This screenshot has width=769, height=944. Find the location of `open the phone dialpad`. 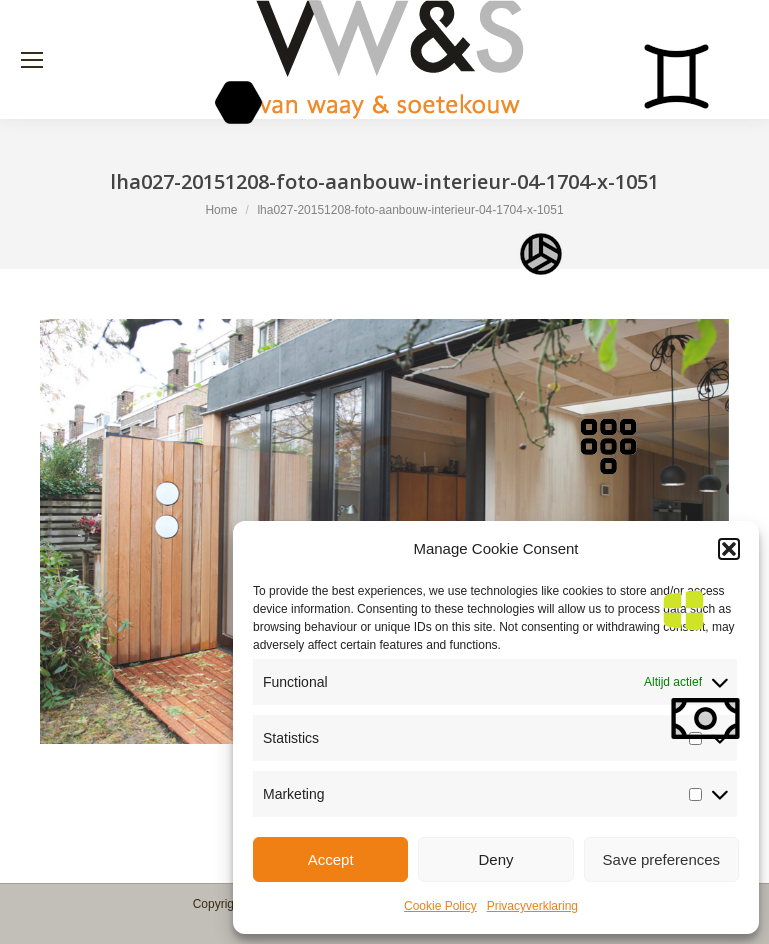

open the phone dialpad is located at coordinates (608, 446).